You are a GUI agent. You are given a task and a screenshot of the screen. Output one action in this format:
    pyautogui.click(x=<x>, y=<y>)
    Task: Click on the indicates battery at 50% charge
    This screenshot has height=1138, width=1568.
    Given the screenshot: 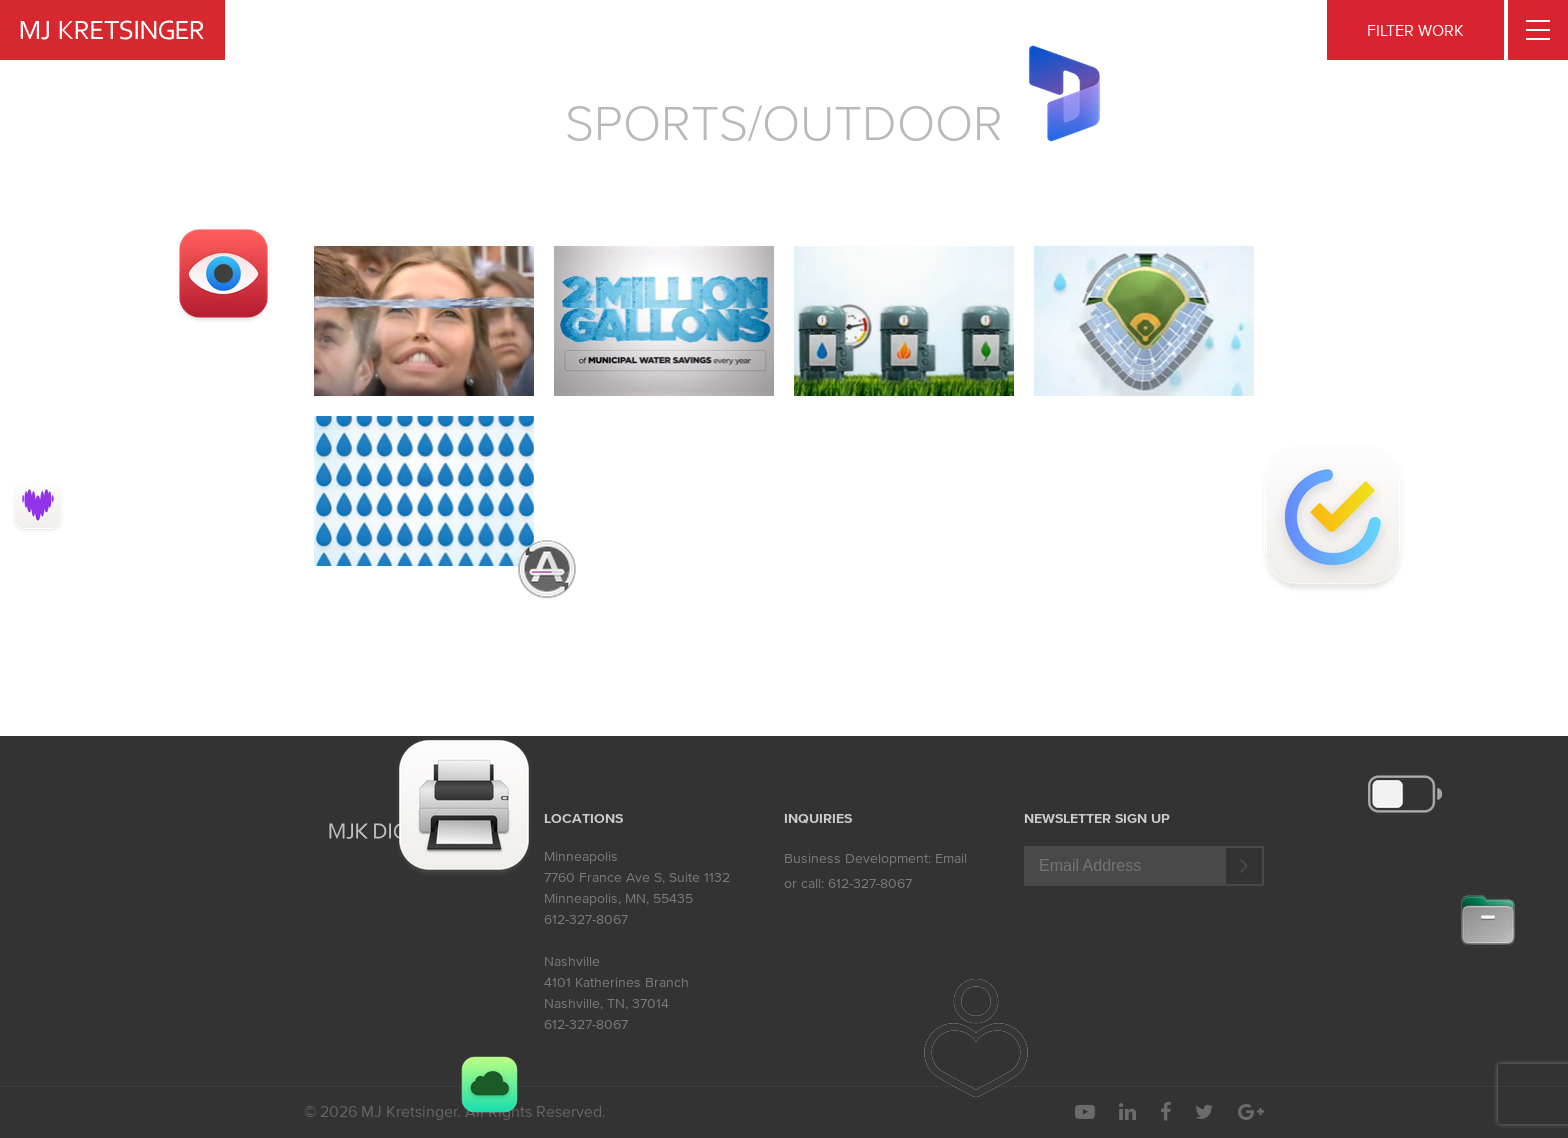 What is the action you would take?
    pyautogui.click(x=1405, y=794)
    